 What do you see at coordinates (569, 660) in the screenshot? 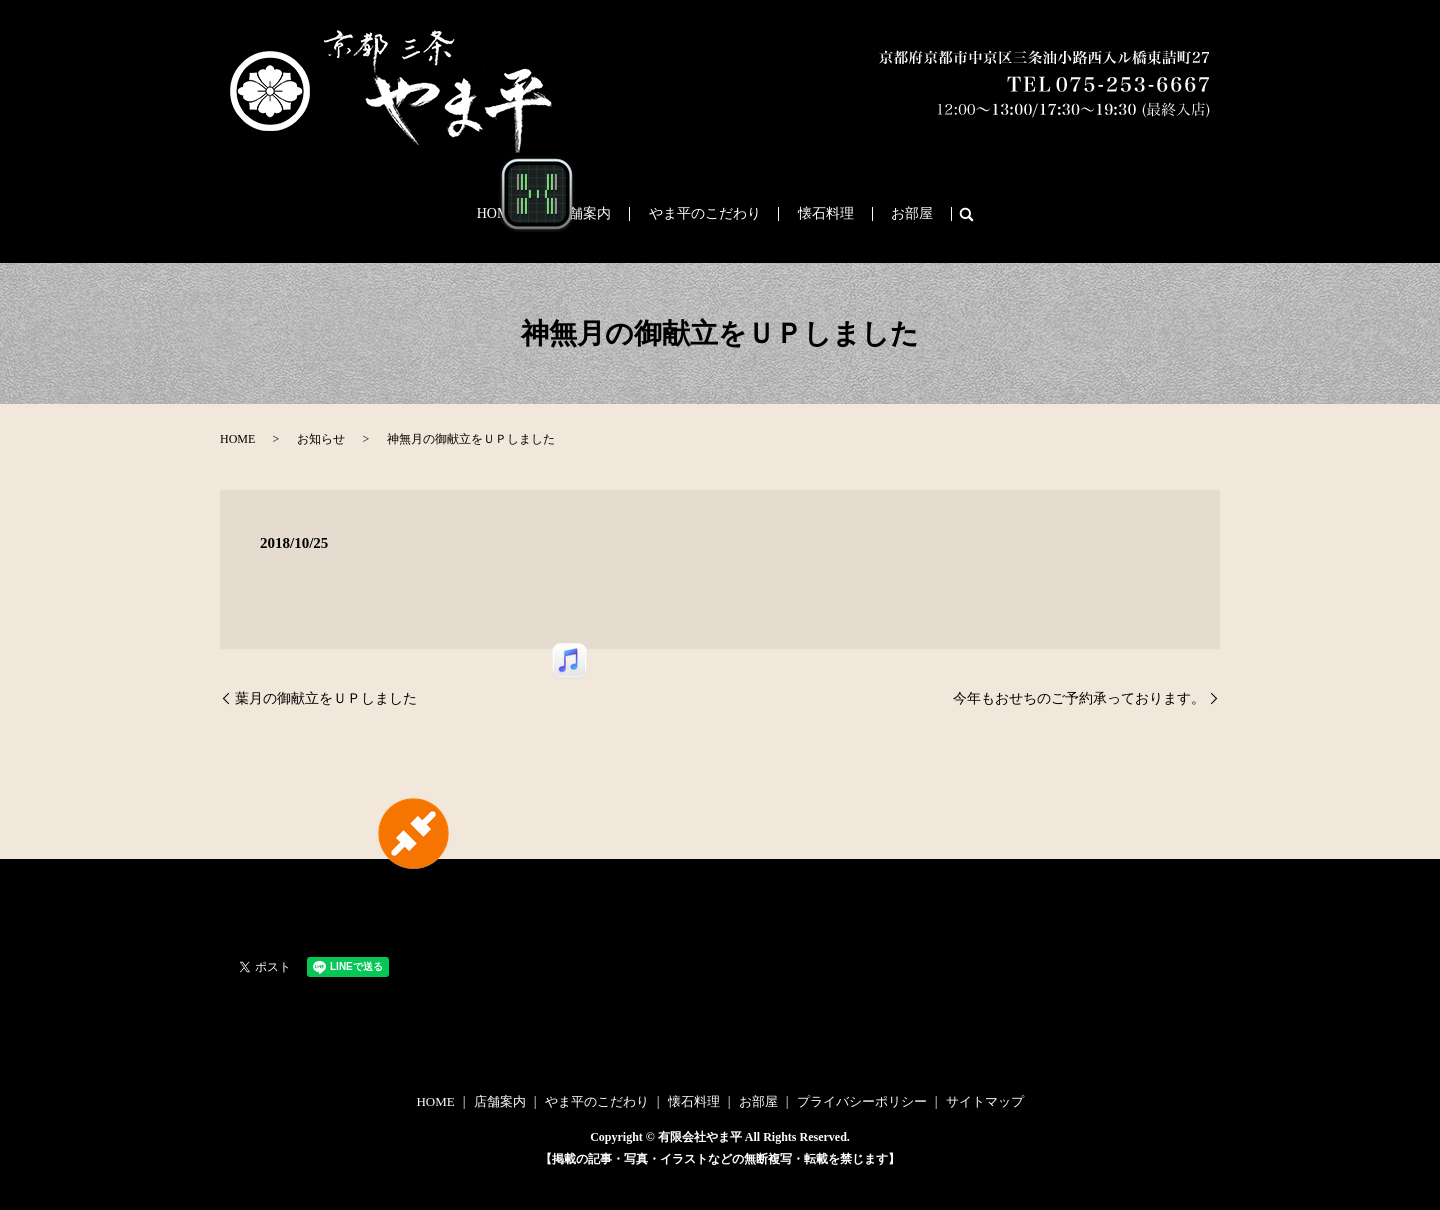
I see `open cantata music player` at bounding box center [569, 660].